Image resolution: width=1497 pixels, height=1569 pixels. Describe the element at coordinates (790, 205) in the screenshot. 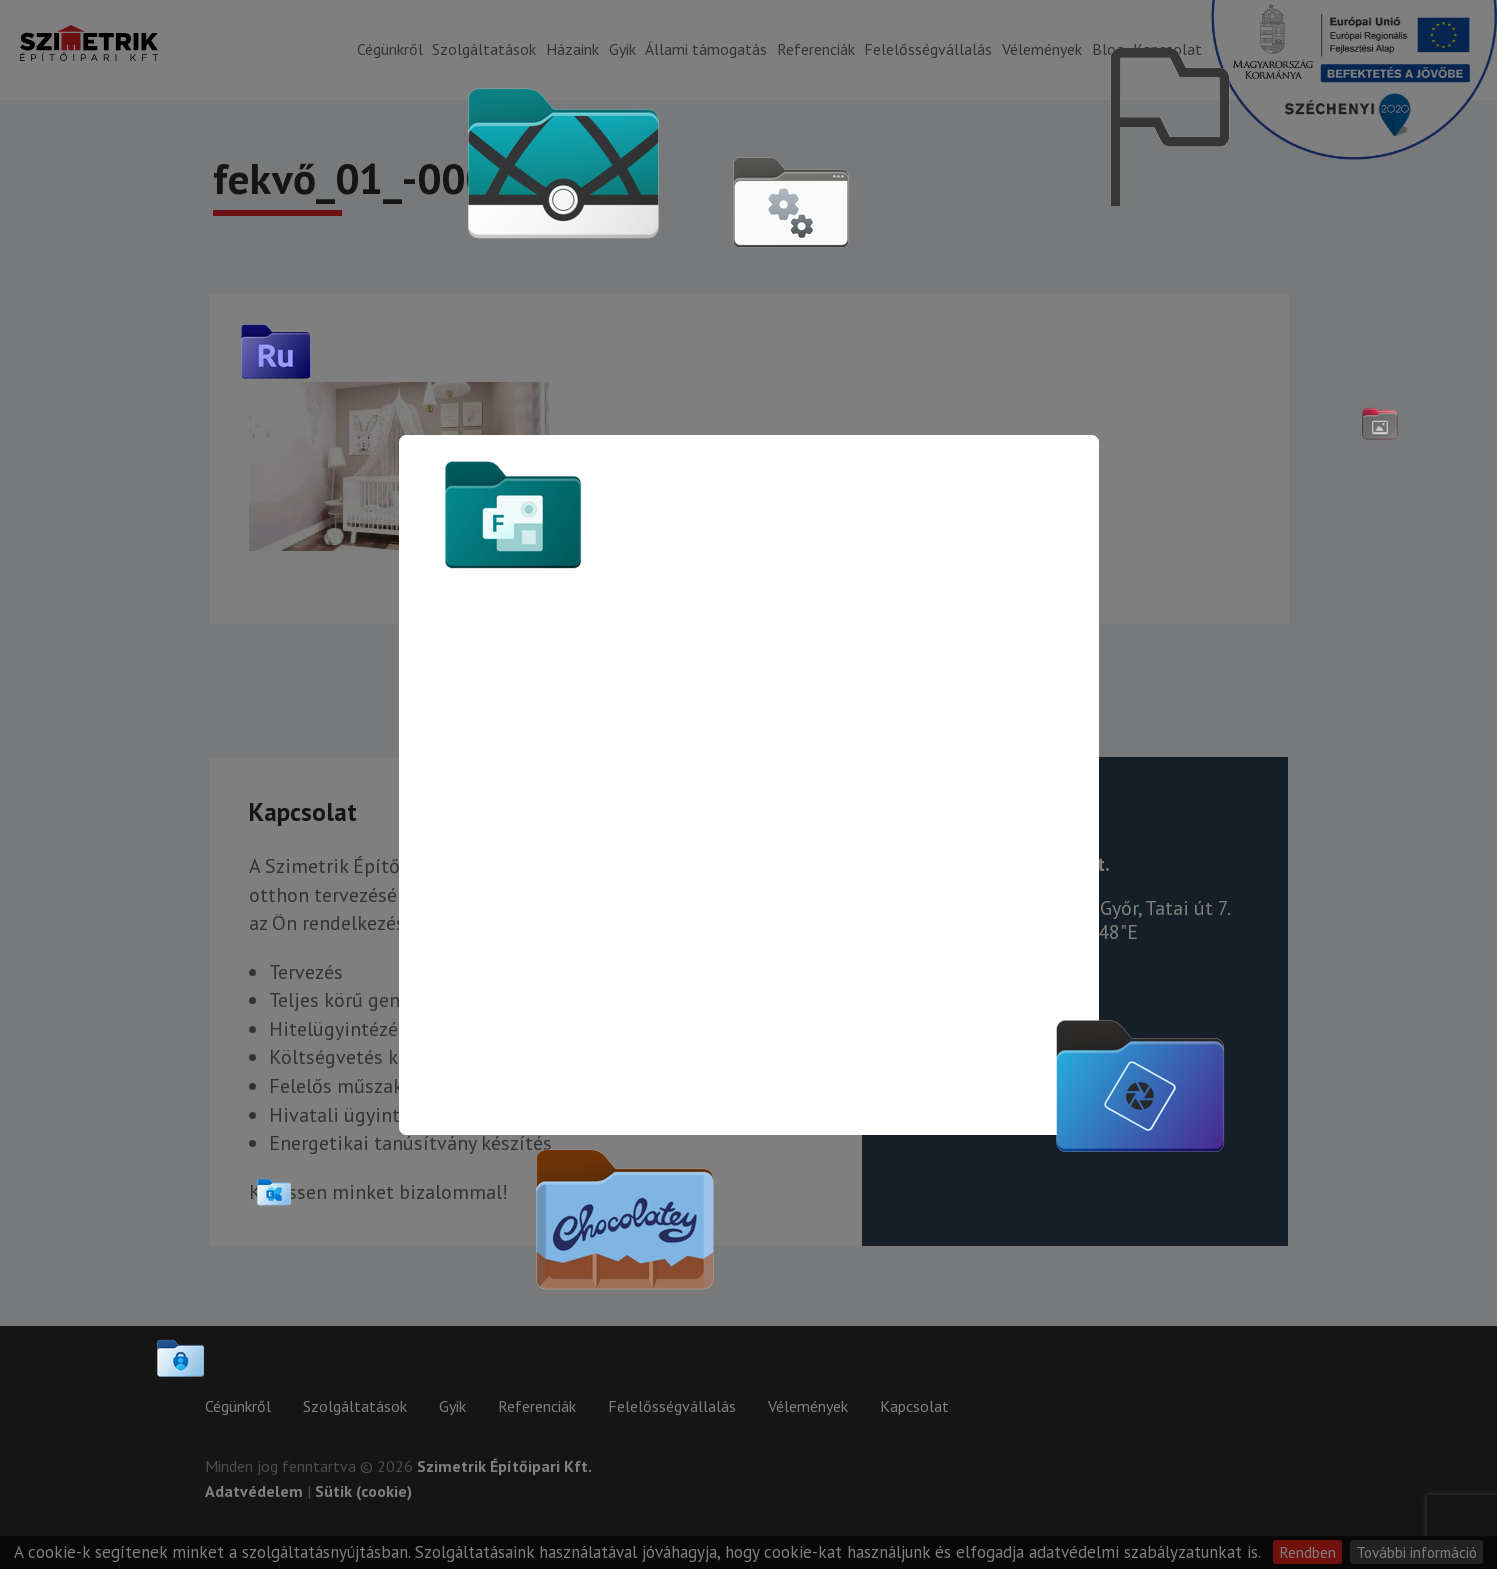

I see `folder containing batch files or scripts` at that location.